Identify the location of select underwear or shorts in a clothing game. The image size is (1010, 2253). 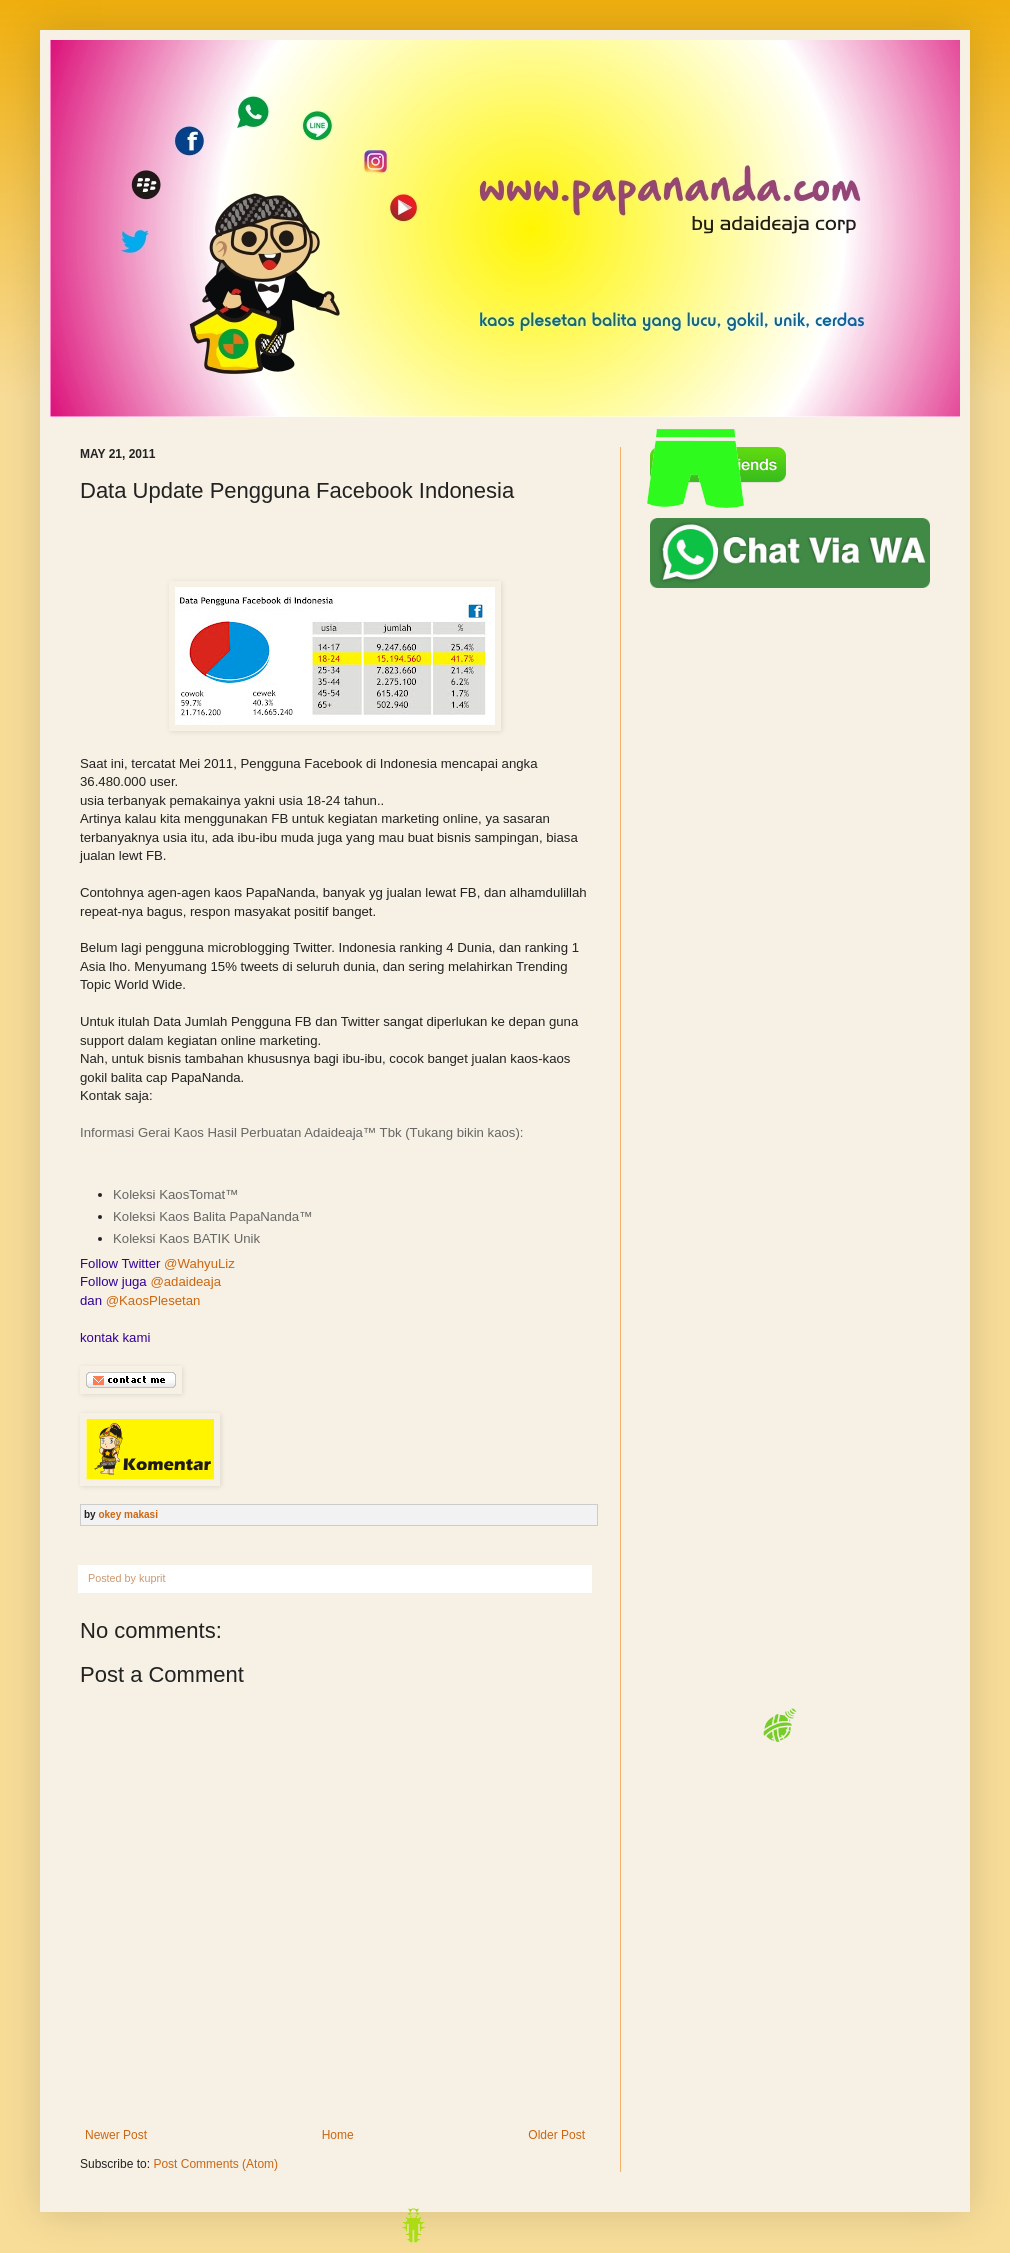
(695, 468).